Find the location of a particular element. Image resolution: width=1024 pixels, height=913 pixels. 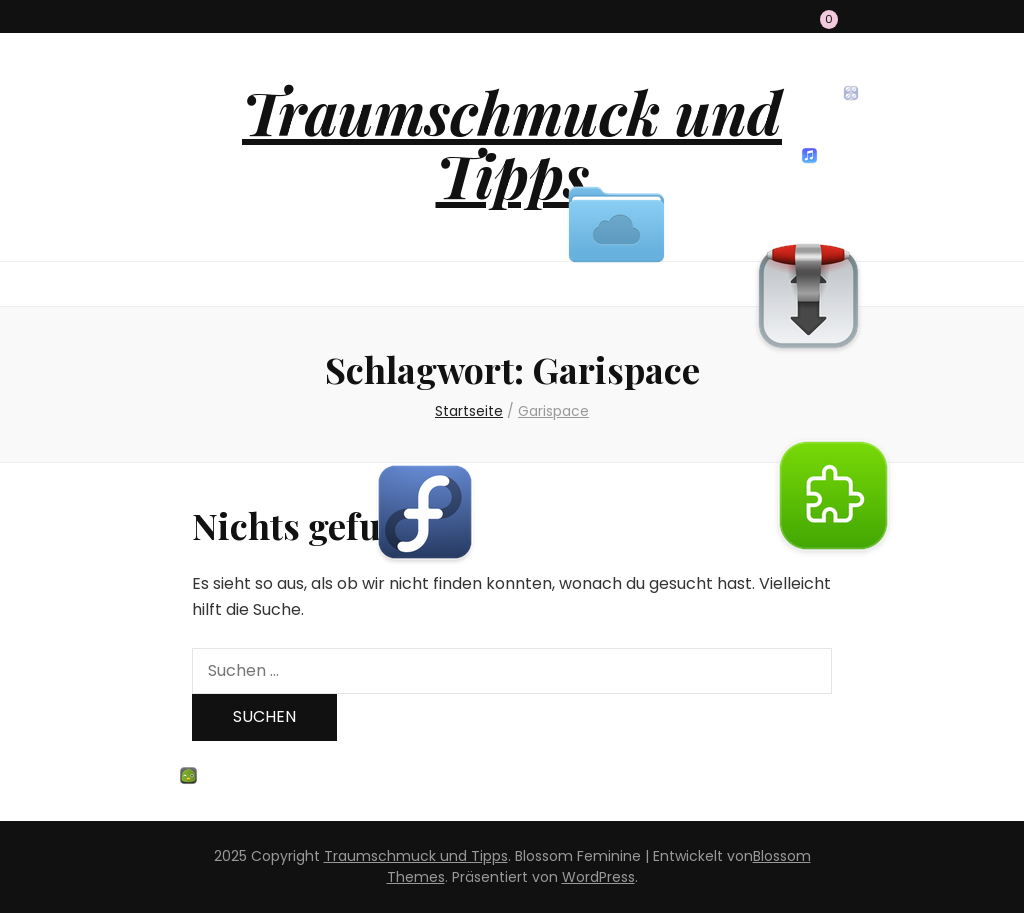

open transmission torrent client is located at coordinates (808, 298).